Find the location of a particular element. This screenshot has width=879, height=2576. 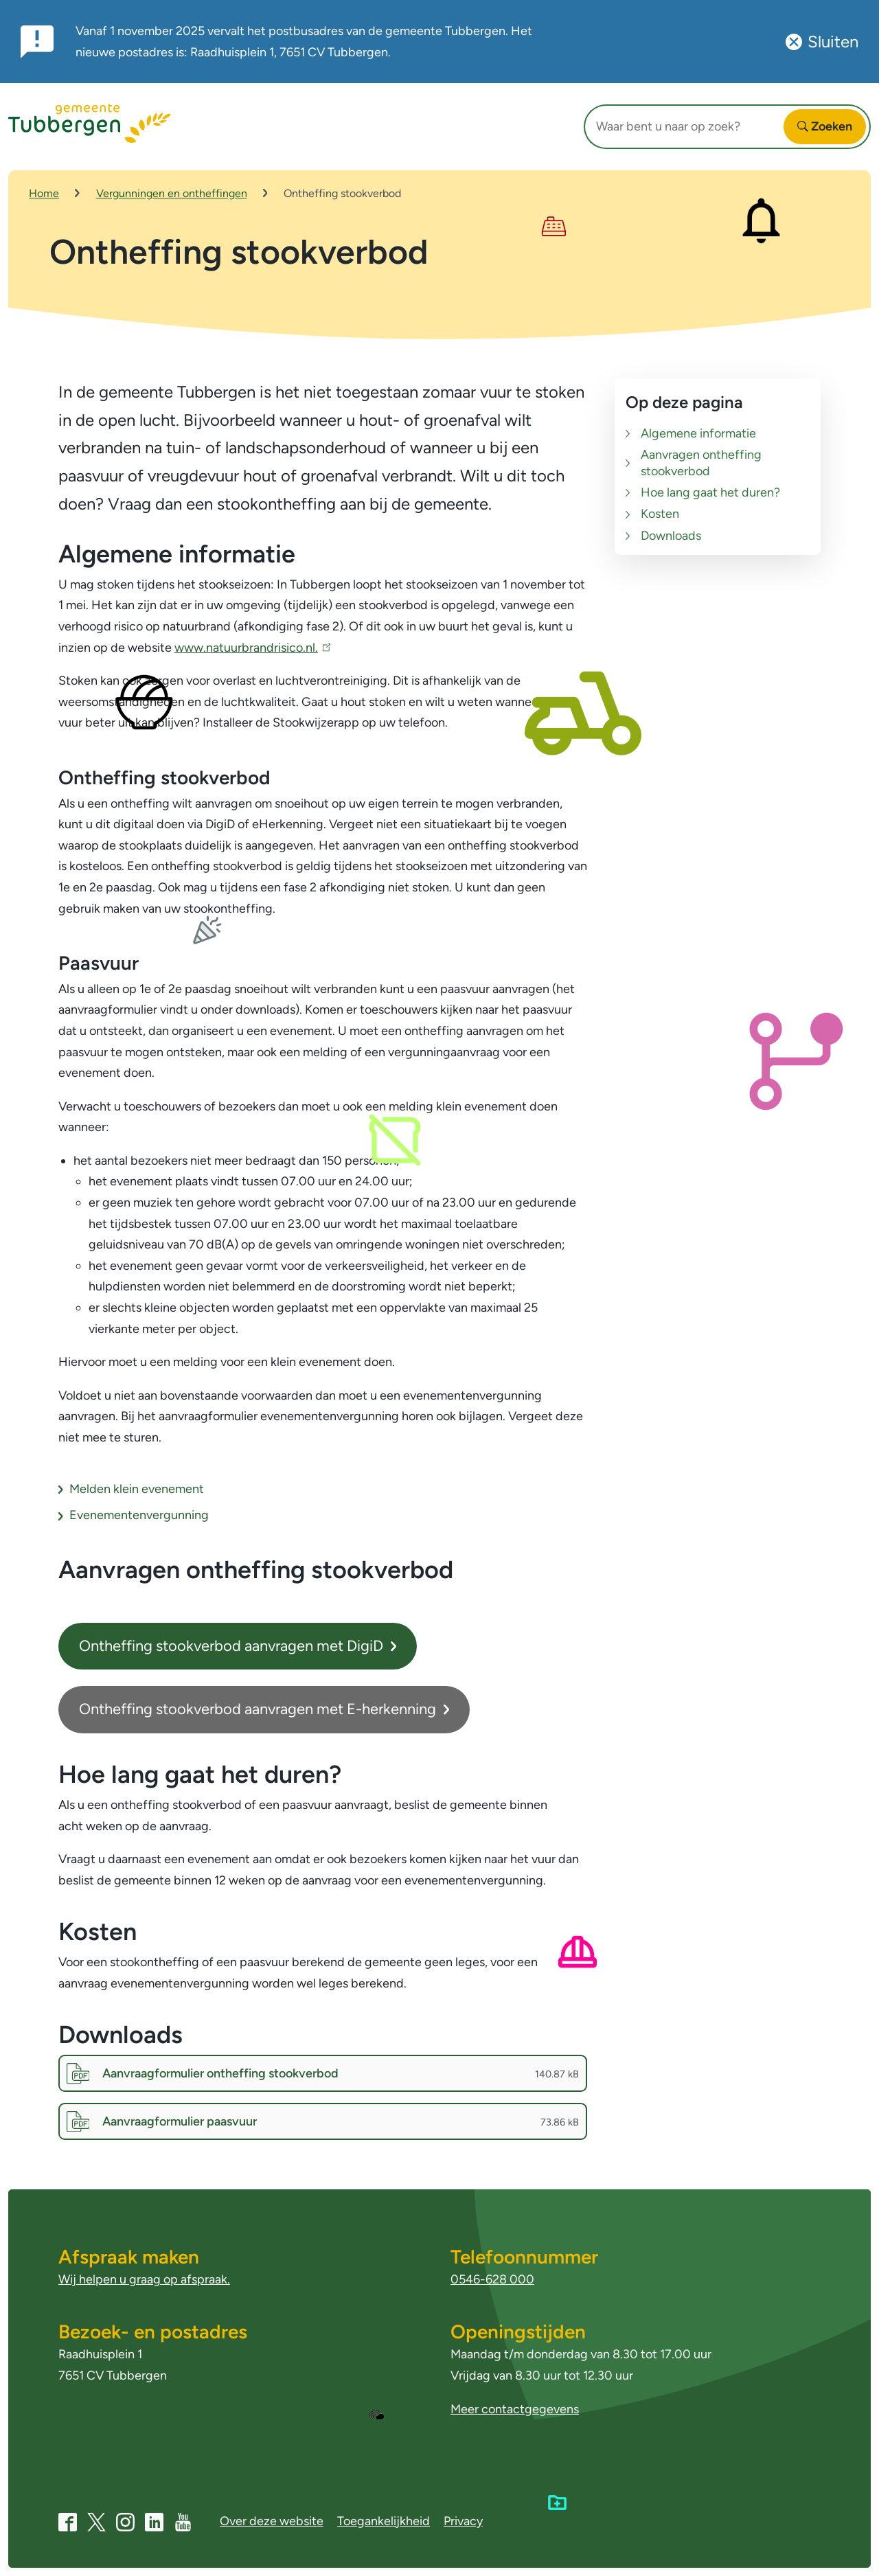

open point of sale system is located at coordinates (553, 227).